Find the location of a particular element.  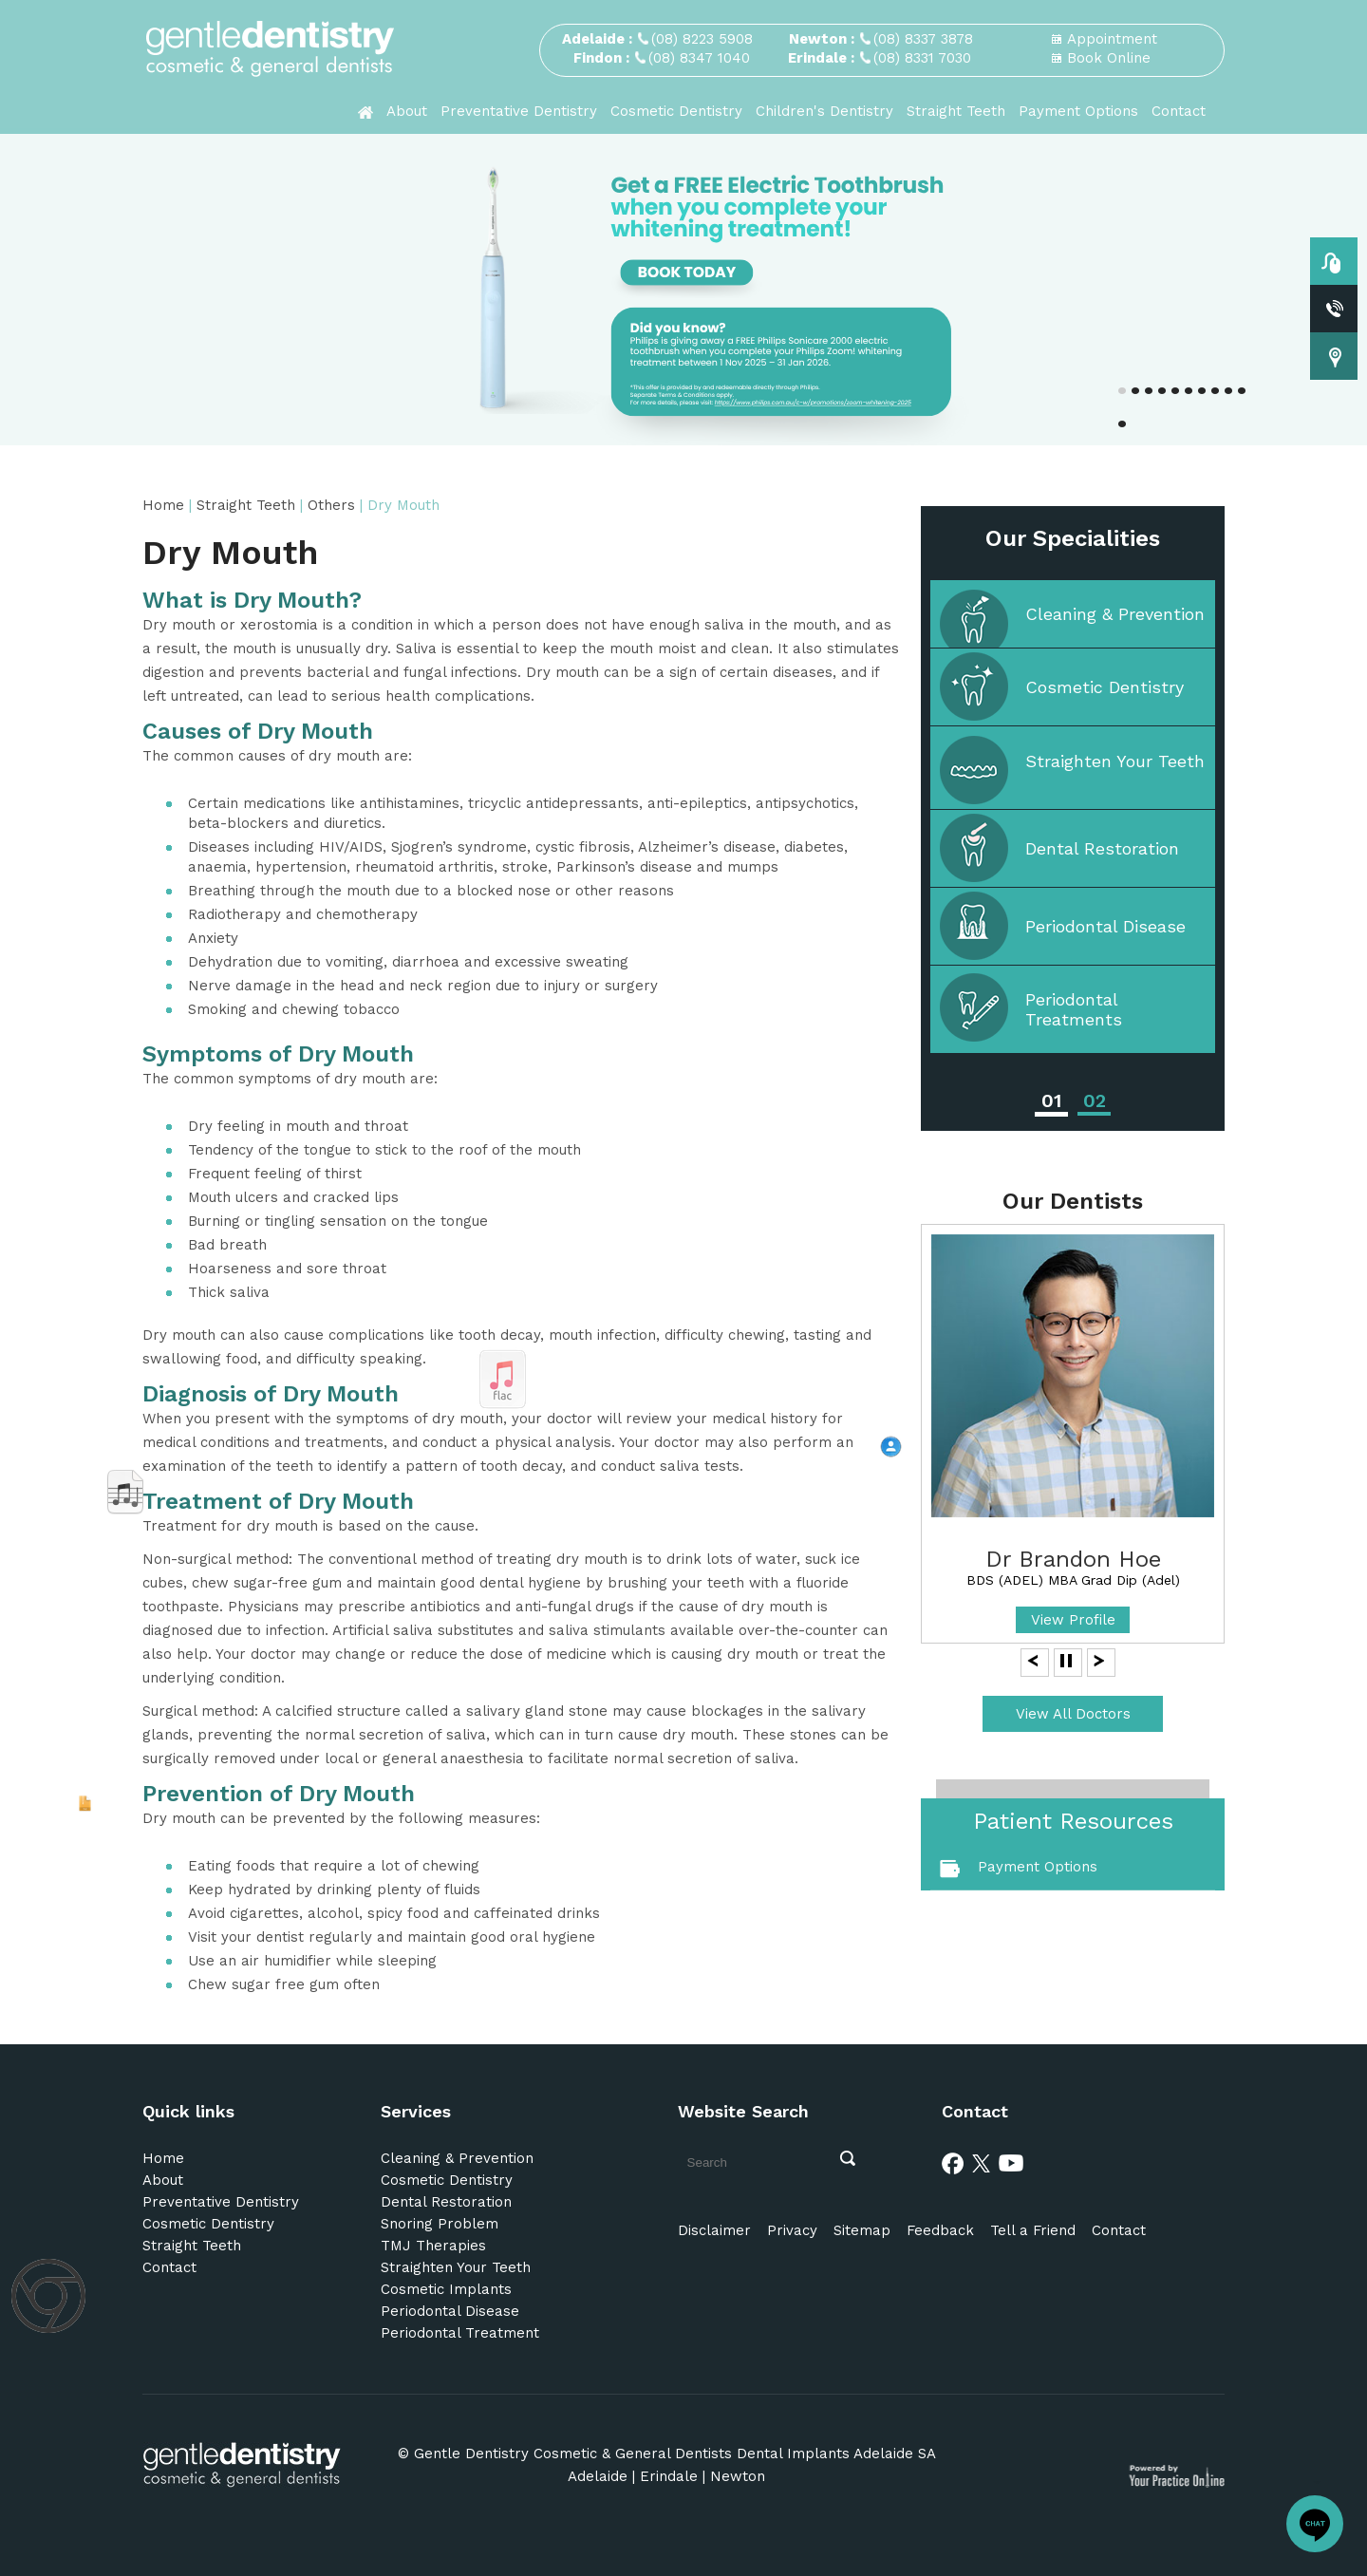

open google chrome browser is located at coordinates (48, 2296).